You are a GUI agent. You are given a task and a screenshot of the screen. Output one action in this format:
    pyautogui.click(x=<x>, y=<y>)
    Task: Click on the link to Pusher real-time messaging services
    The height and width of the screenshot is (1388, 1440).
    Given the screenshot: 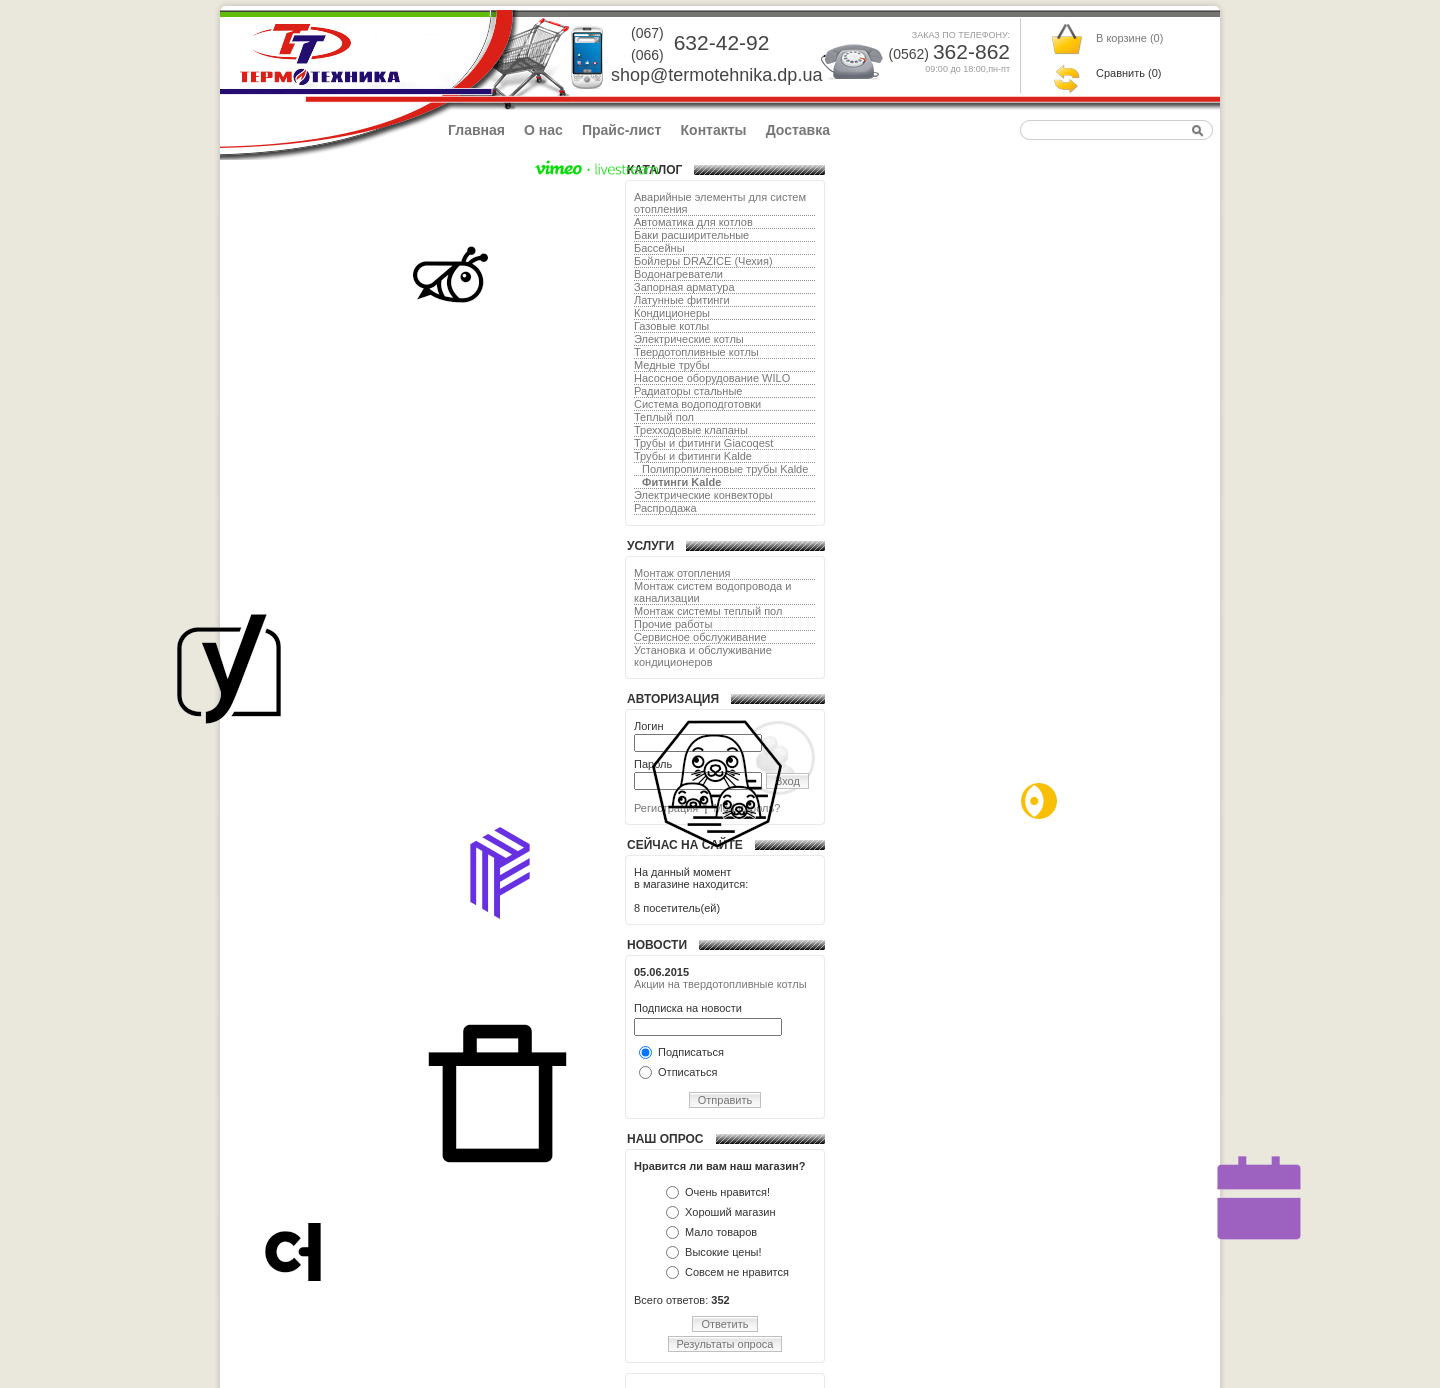 What is the action you would take?
    pyautogui.click(x=500, y=873)
    